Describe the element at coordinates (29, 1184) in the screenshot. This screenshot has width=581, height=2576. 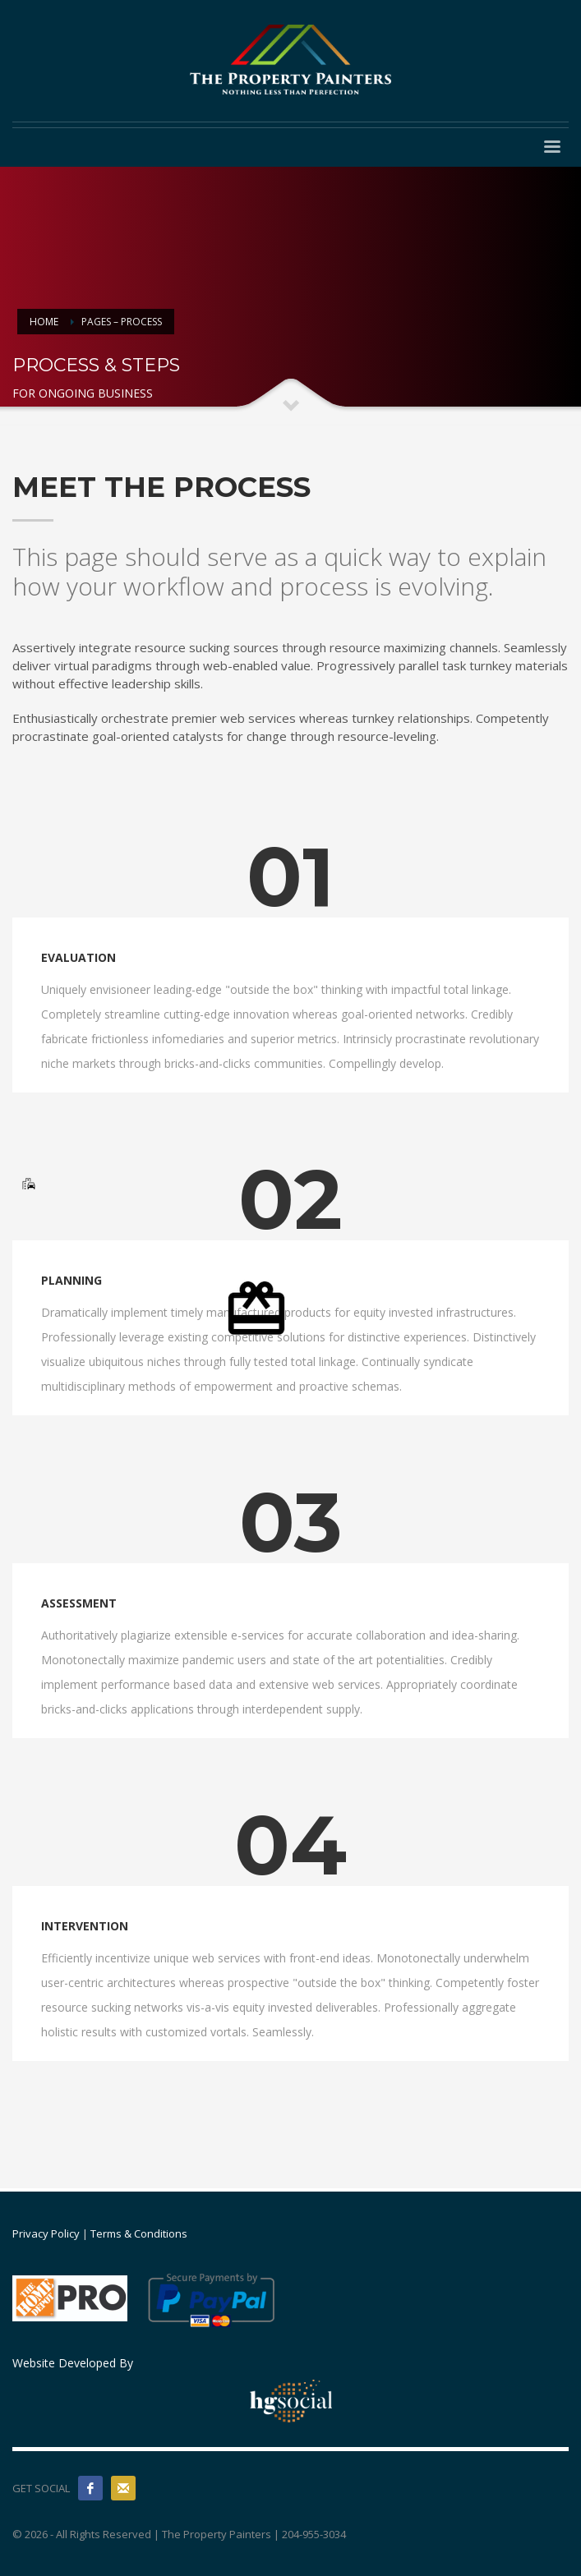
I see `access transportation or commute options` at that location.